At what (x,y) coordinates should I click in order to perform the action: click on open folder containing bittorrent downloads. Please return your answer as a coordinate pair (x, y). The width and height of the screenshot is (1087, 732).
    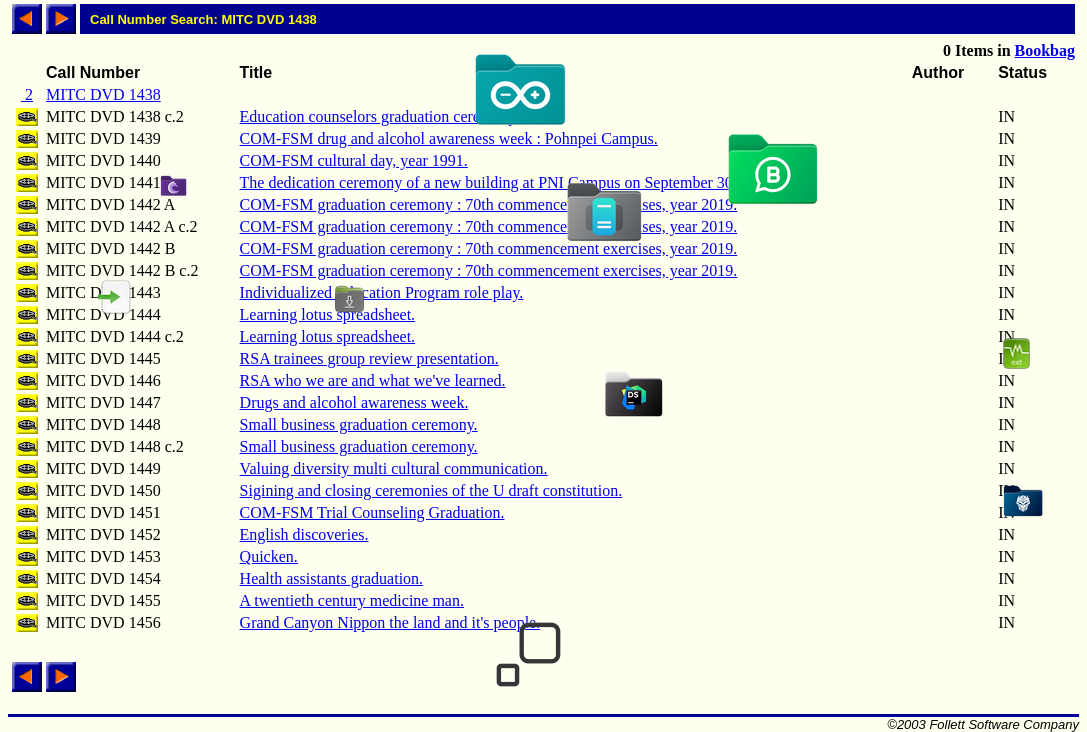
    Looking at the image, I should click on (173, 186).